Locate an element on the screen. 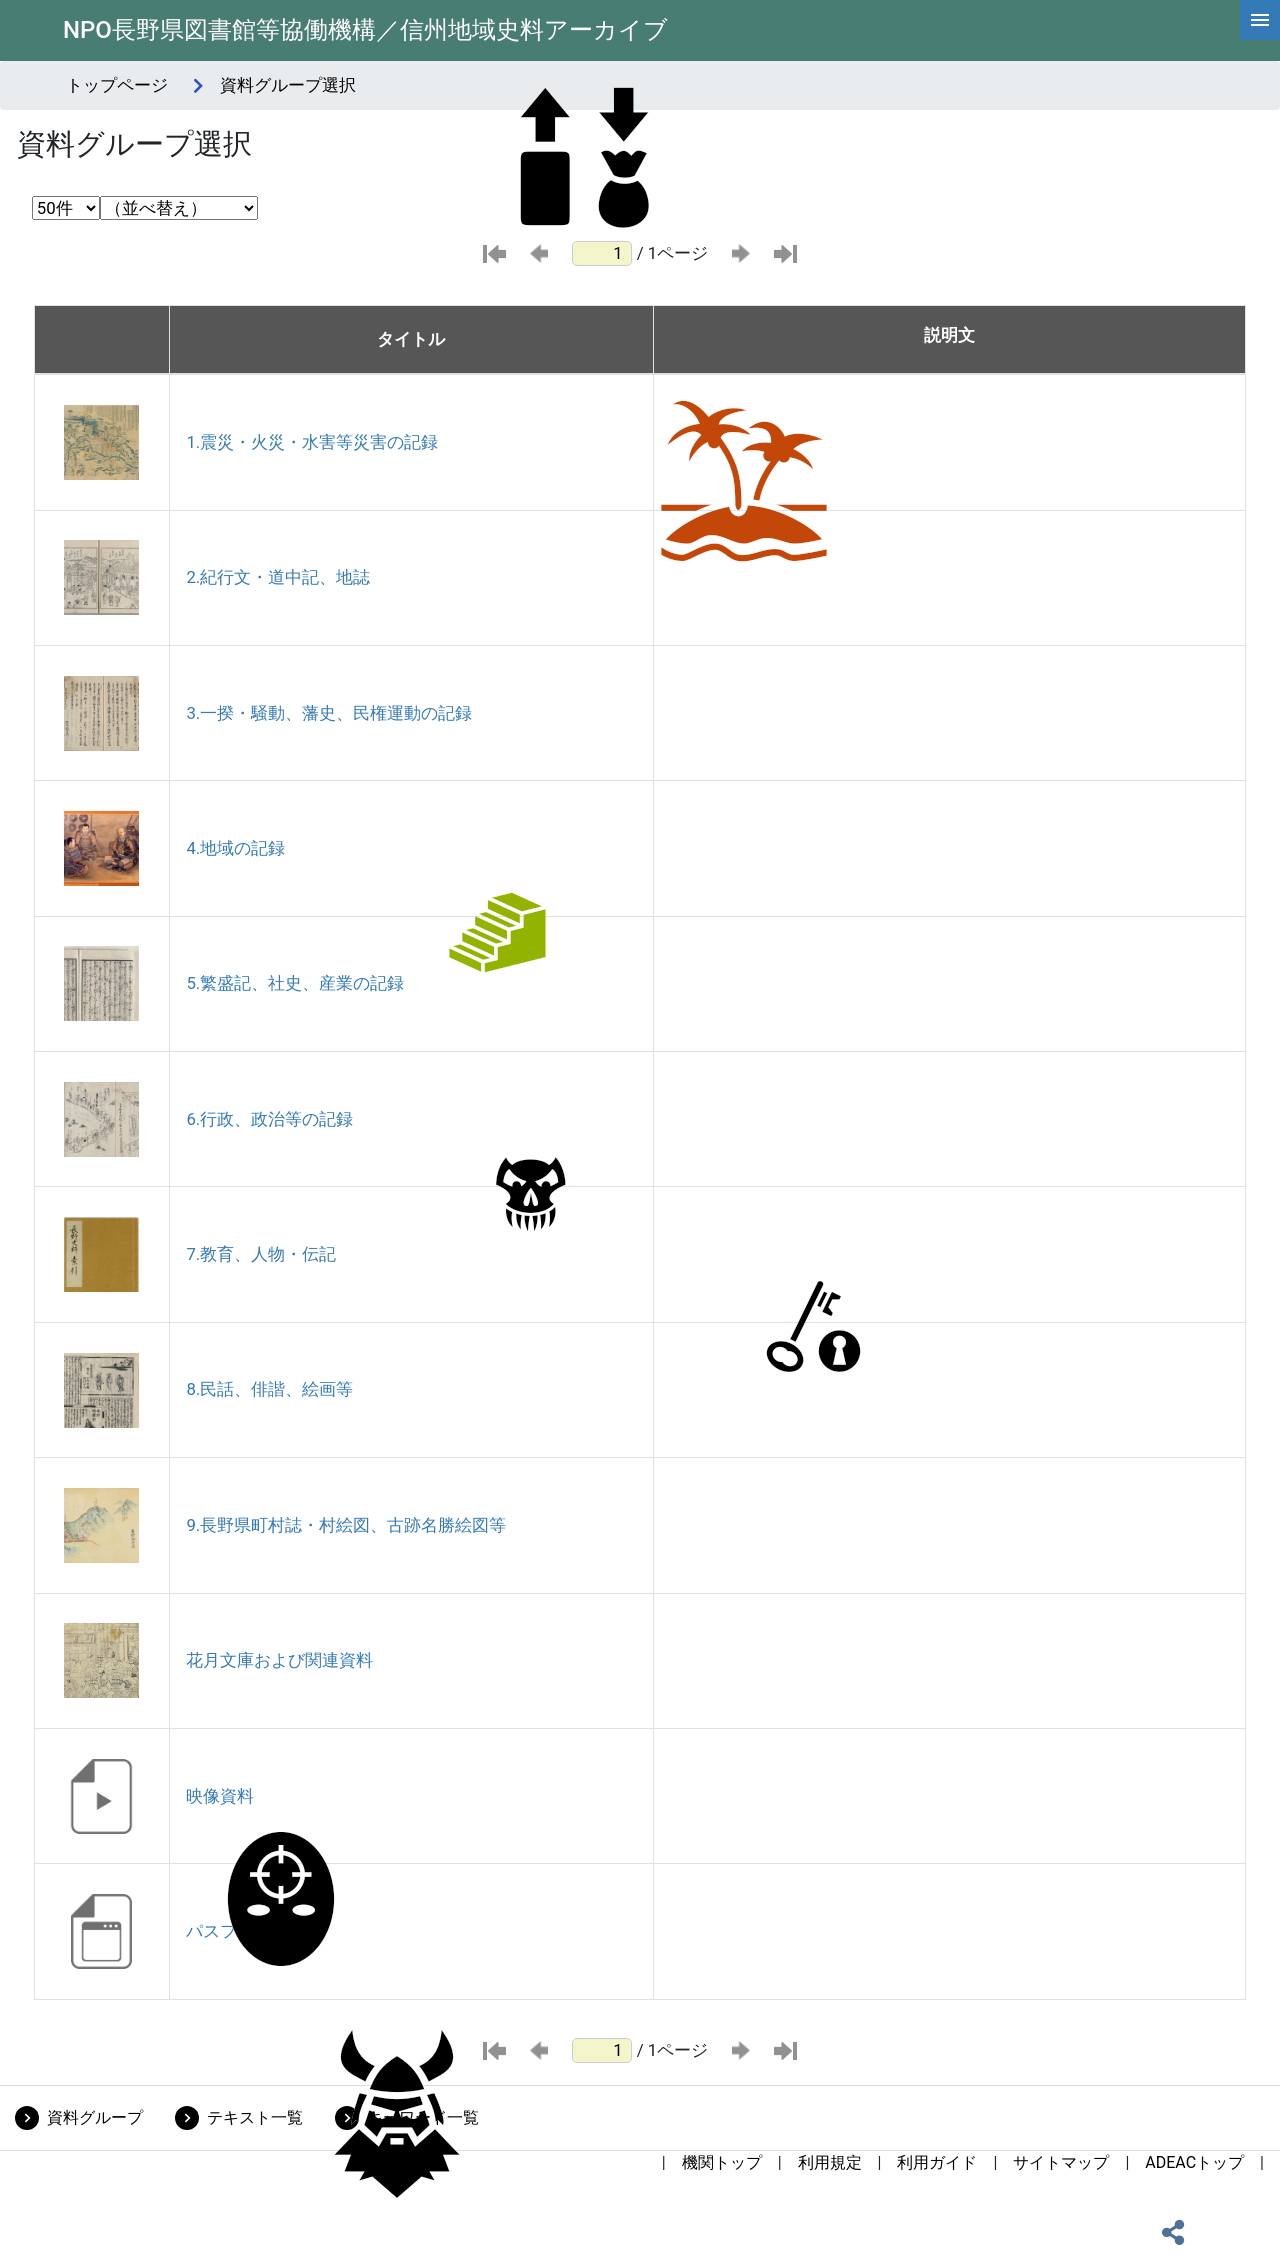  sell or trade a card from your inventory is located at coordinates (584, 156).